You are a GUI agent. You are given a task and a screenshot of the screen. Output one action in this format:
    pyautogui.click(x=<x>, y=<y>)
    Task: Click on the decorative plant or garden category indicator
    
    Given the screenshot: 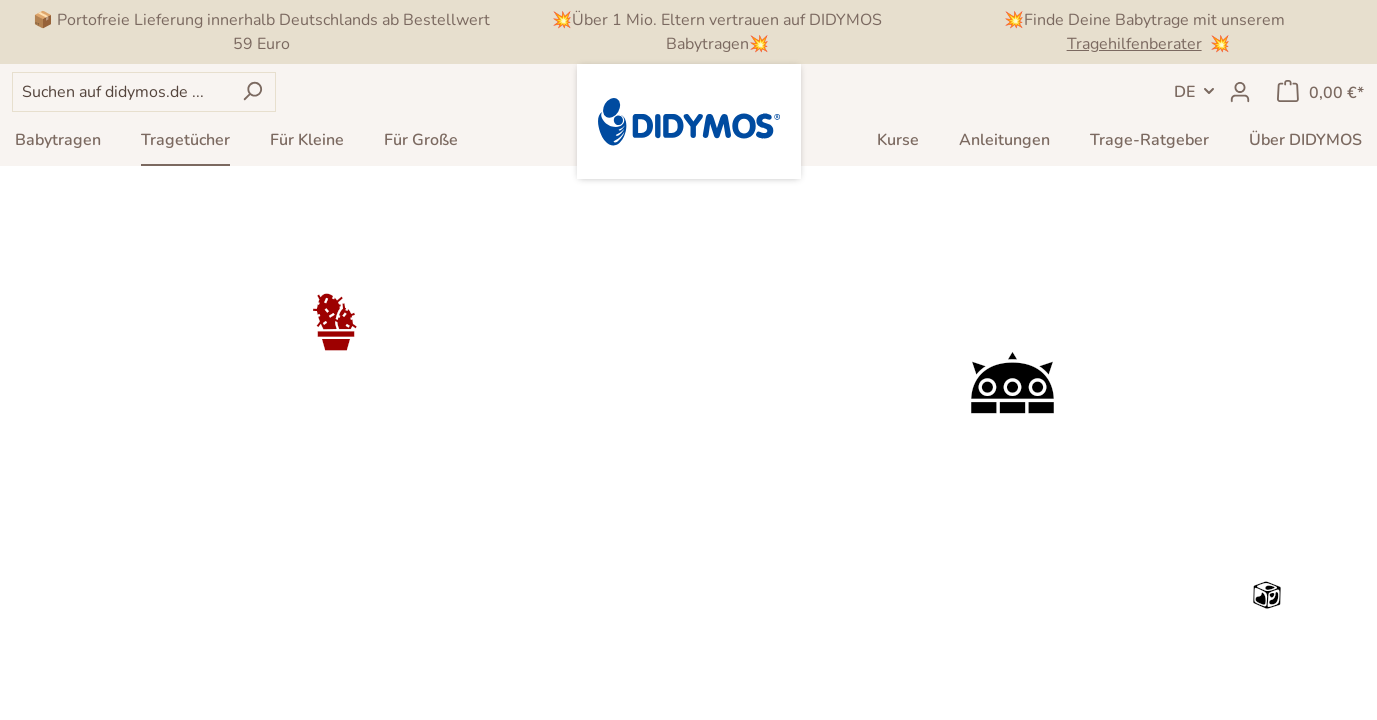 What is the action you would take?
    pyautogui.click(x=336, y=322)
    